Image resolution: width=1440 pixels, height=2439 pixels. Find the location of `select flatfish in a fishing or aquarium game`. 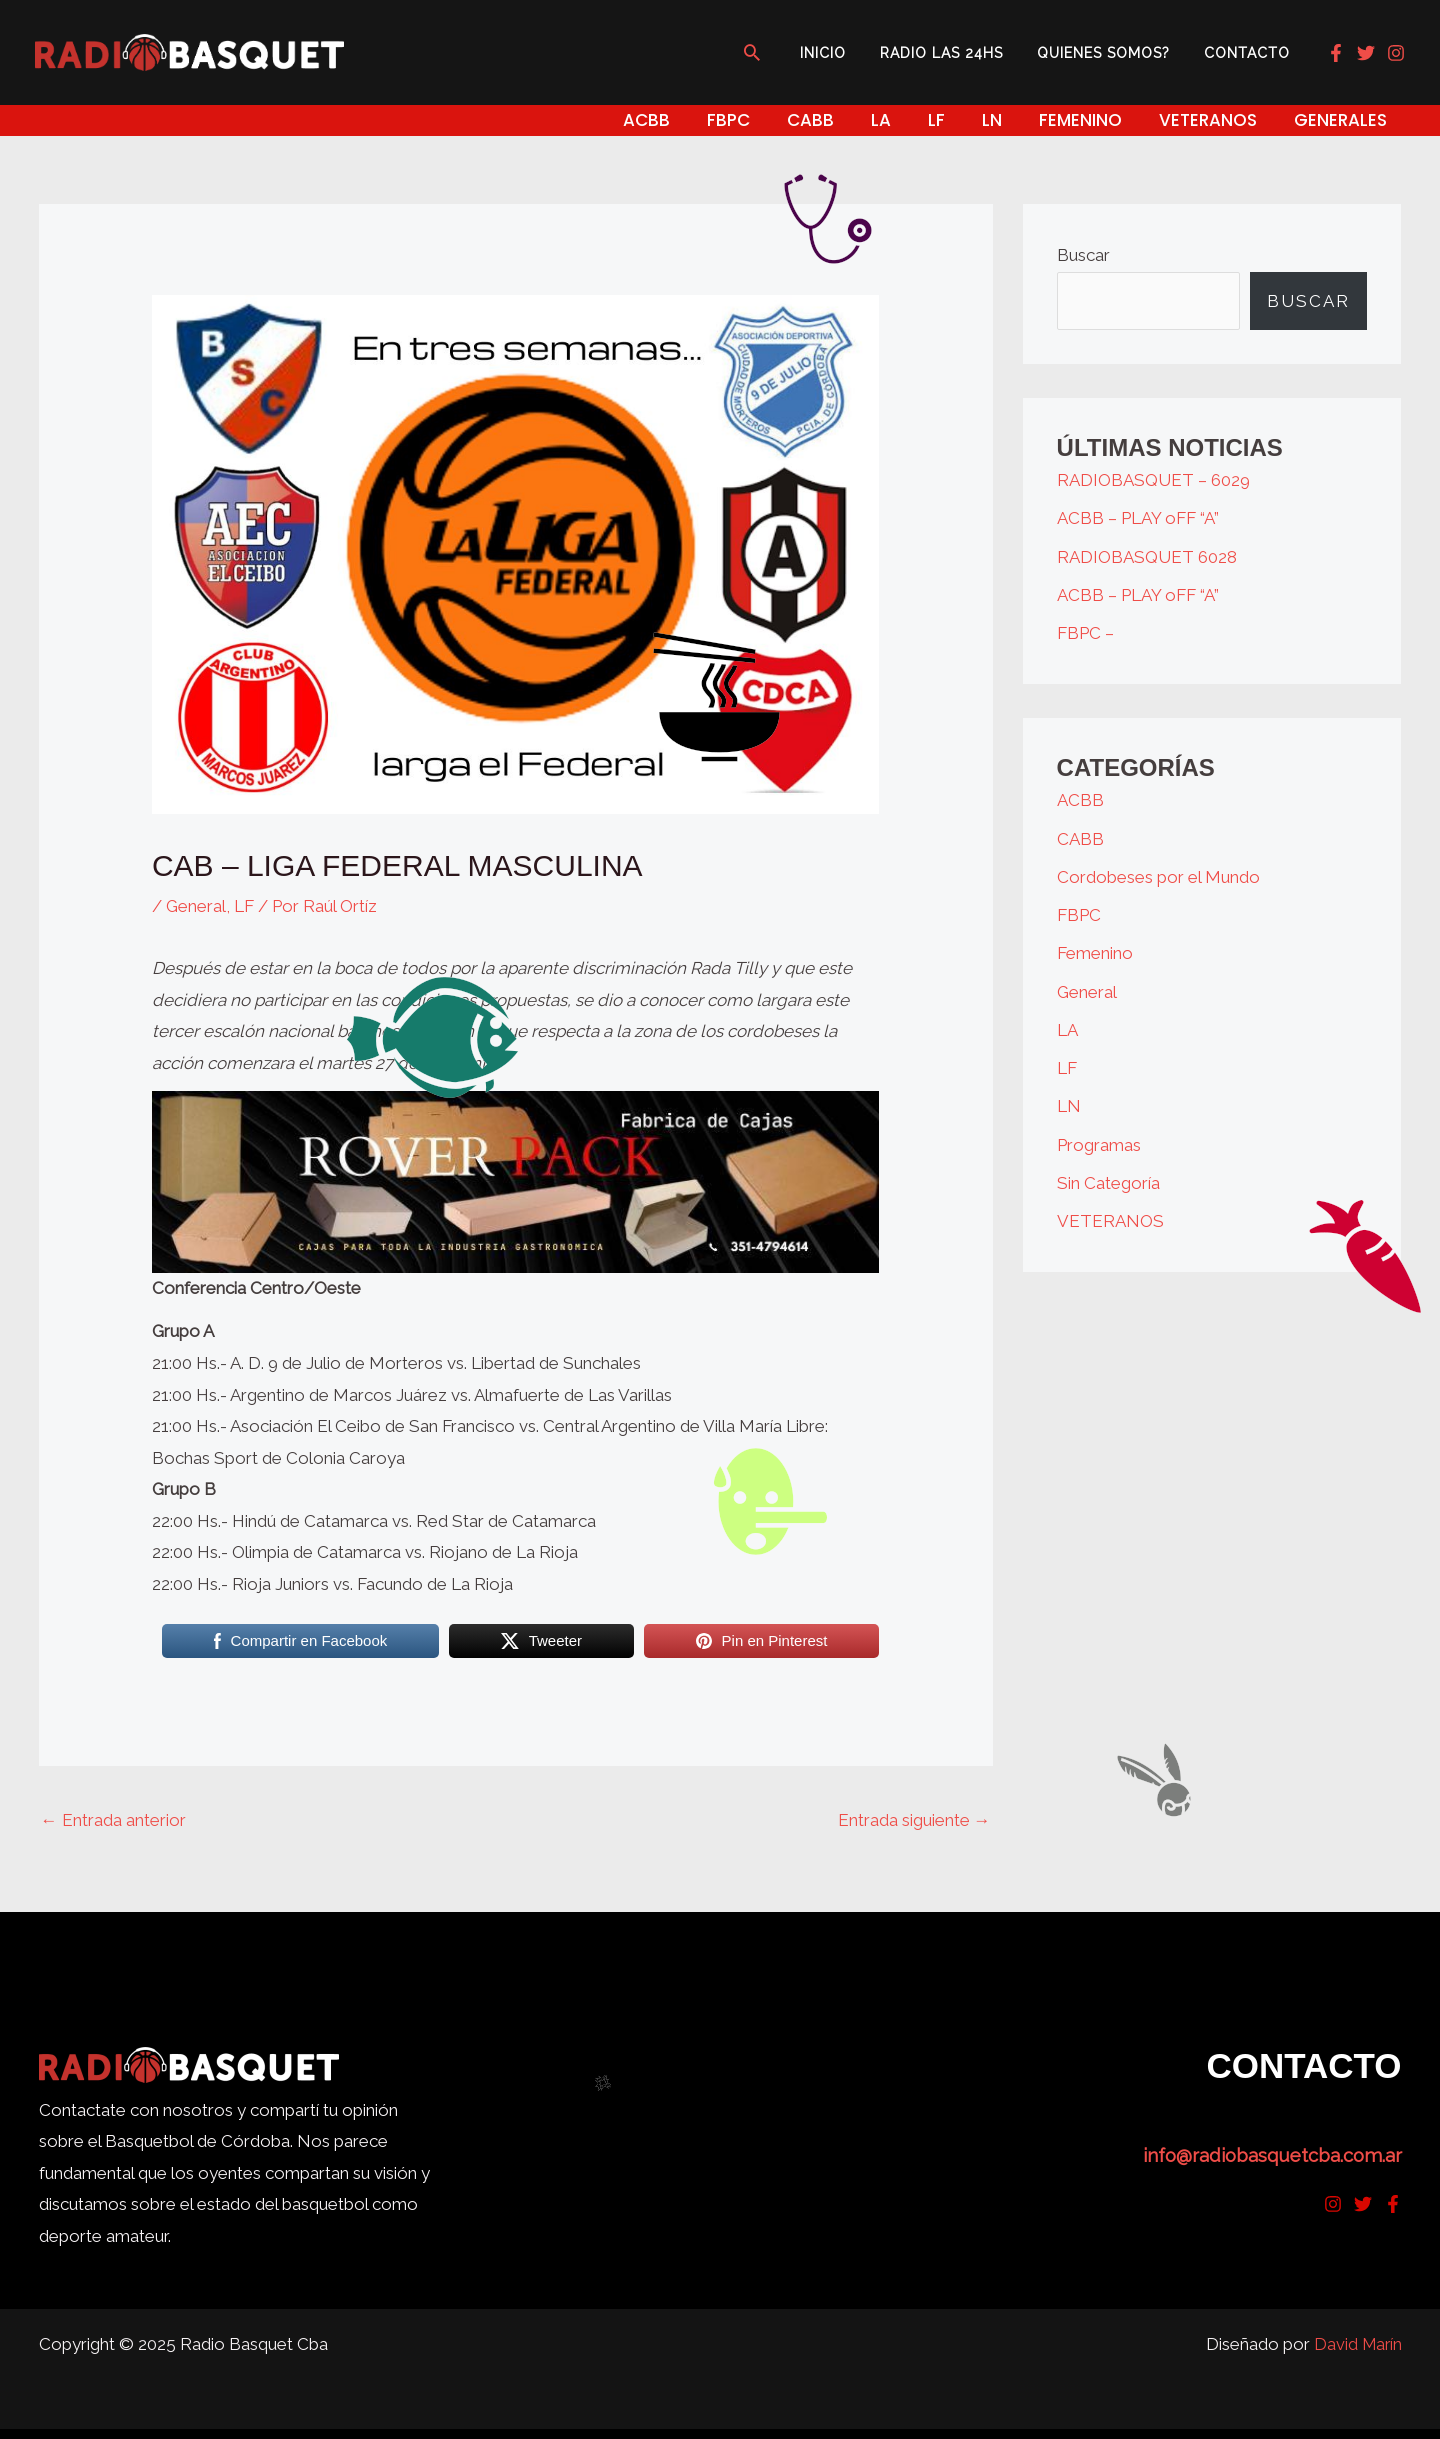

select flatfish in a fishing or aquarium game is located at coordinates (432, 1037).